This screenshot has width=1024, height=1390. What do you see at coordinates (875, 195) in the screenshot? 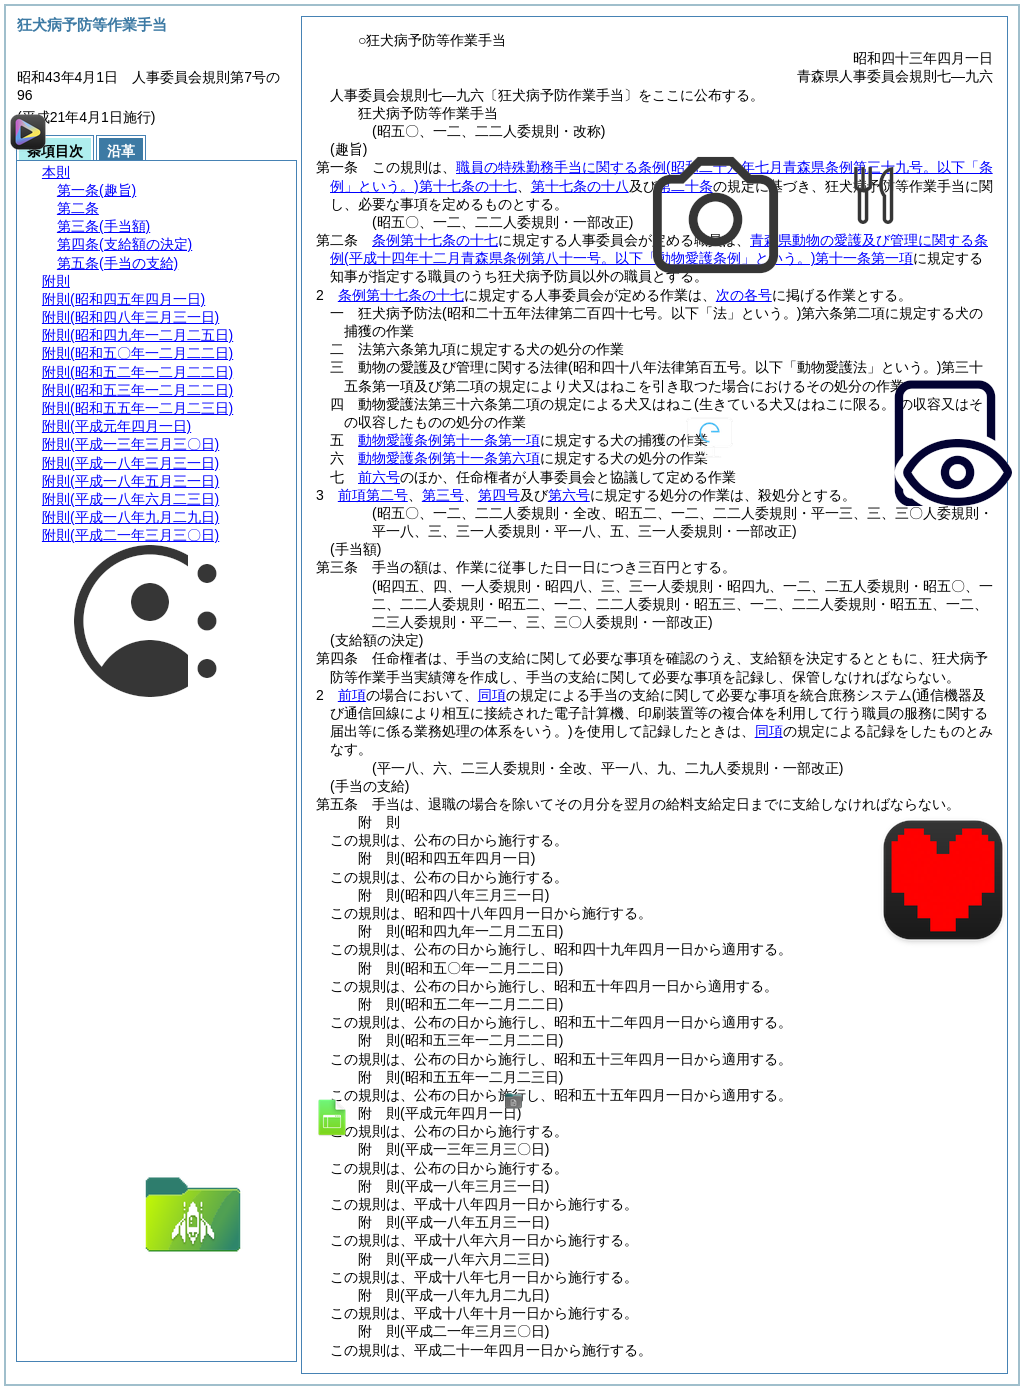
I see `access food and drink emoji category` at bounding box center [875, 195].